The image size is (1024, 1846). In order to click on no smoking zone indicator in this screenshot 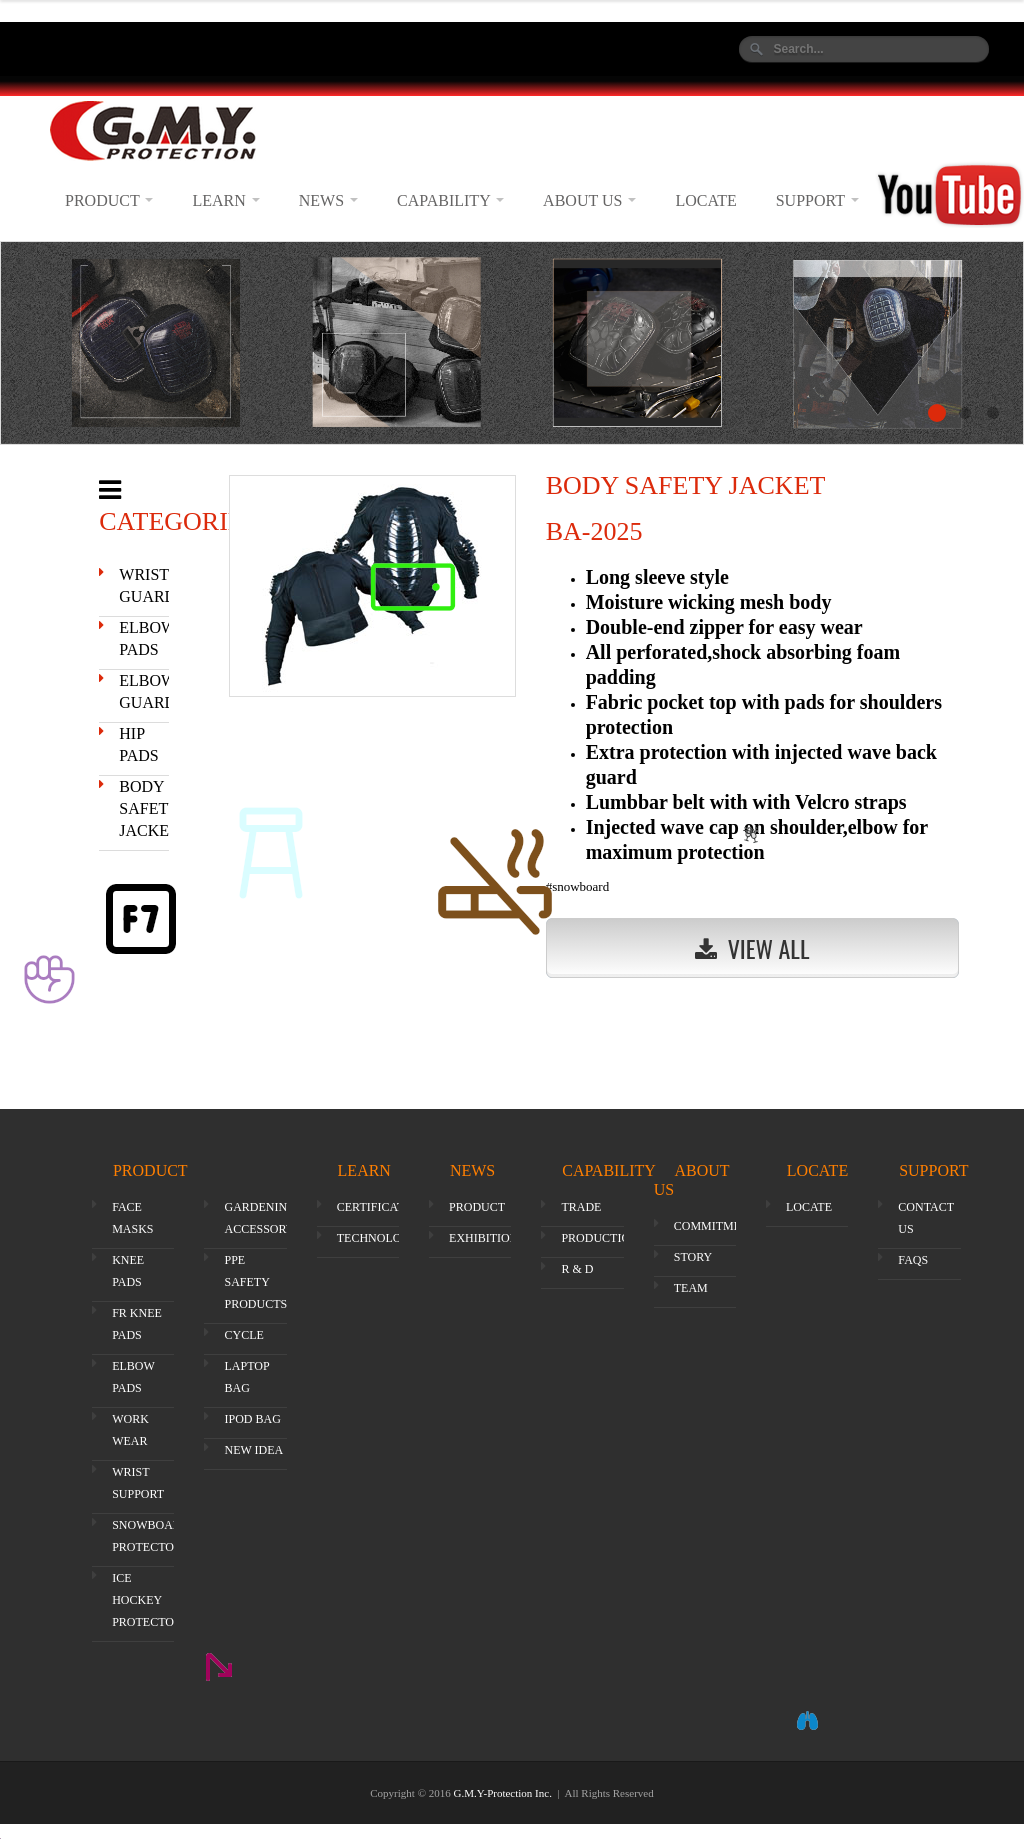, I will do `click(495, 886)`.